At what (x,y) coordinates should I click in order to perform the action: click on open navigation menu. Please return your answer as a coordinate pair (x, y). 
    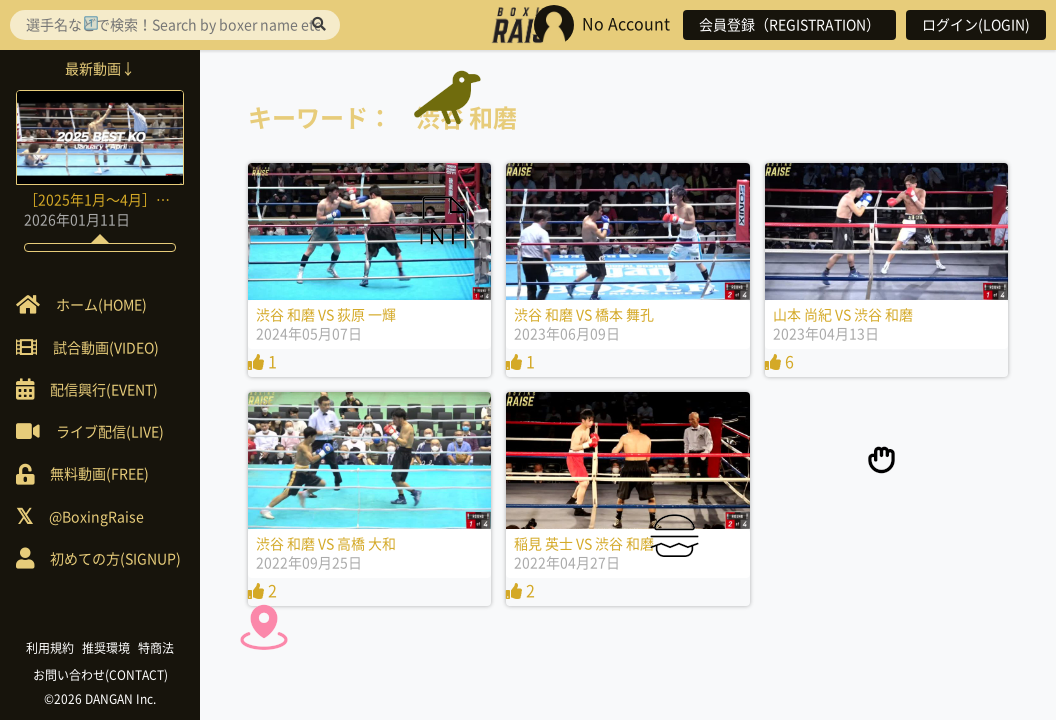
    Looking at the image, I should click on (674, 536).